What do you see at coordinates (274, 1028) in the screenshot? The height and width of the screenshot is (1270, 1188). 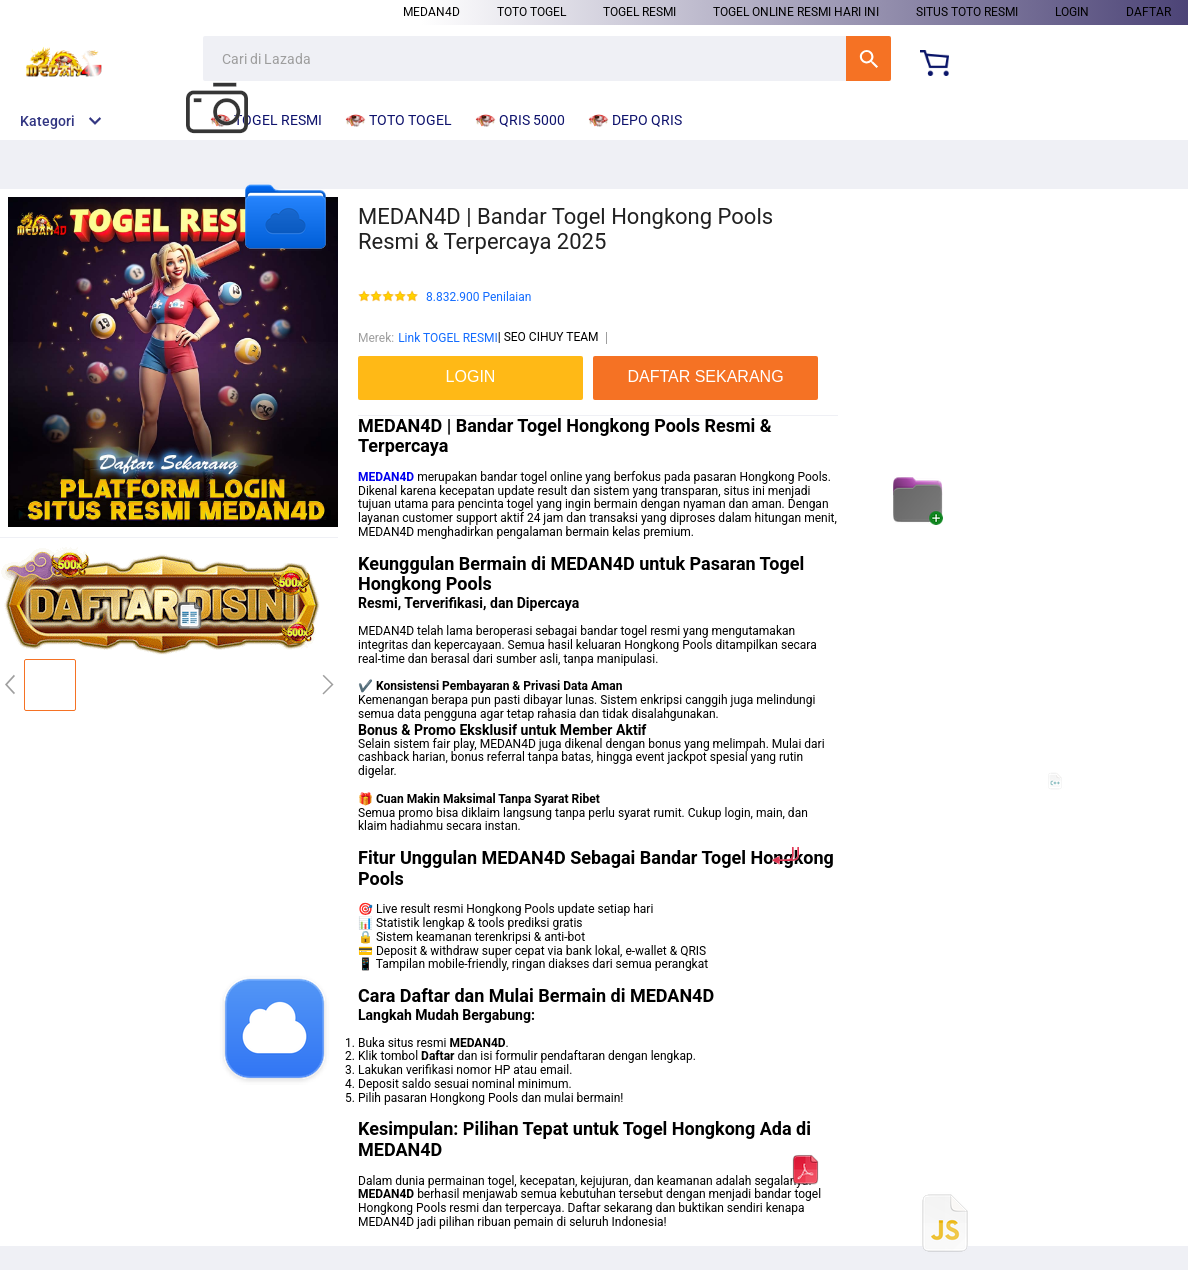 I see `access cloud storage or services` at bounding box center [274, 1028].